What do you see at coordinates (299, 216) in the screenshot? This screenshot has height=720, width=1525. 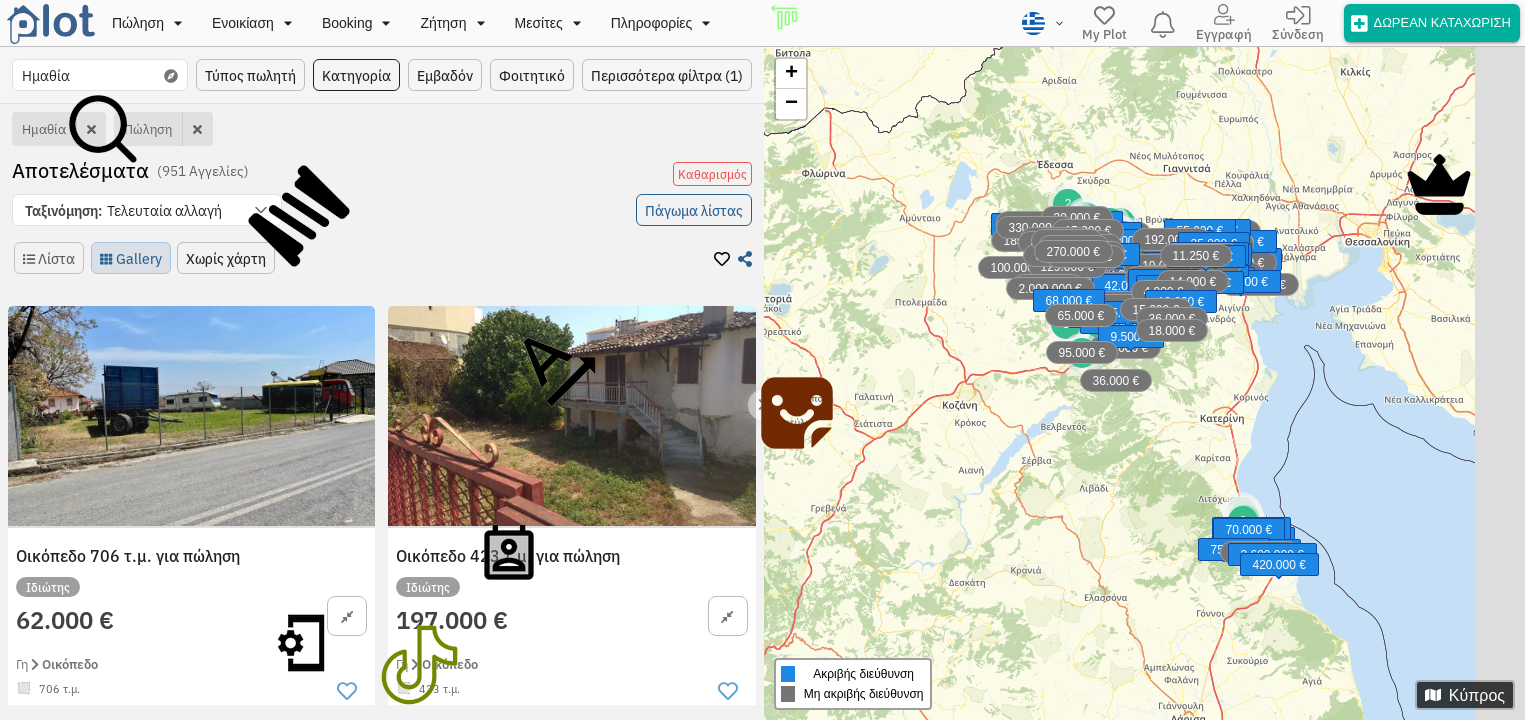 I see `open or view a thread` at bounding box center [299, 216].